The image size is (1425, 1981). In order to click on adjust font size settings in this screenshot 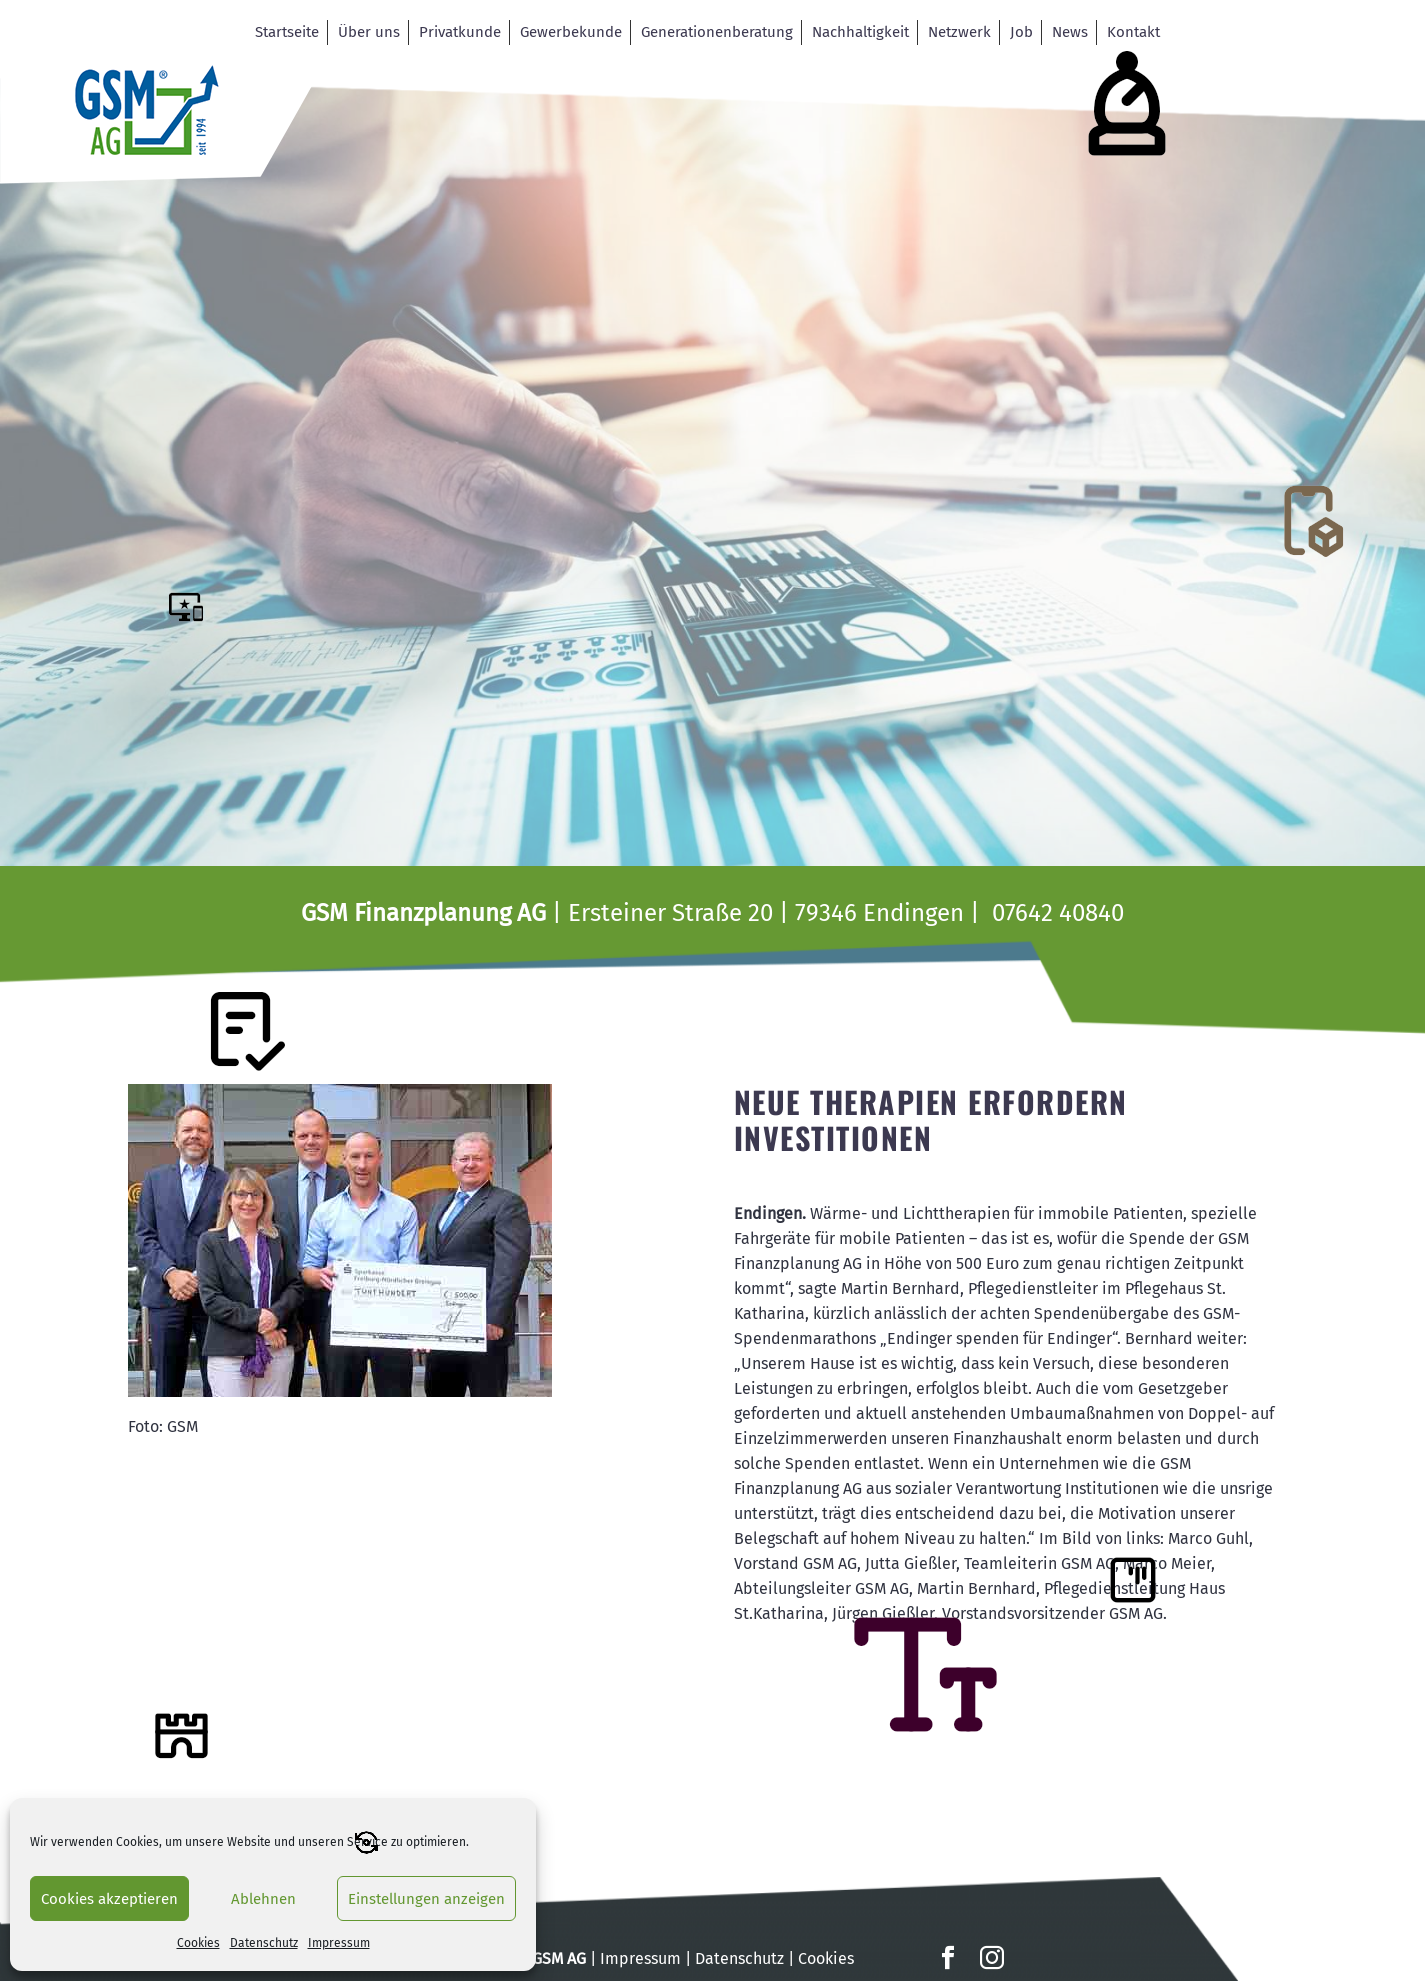, I will do `click(925, 1674)`.